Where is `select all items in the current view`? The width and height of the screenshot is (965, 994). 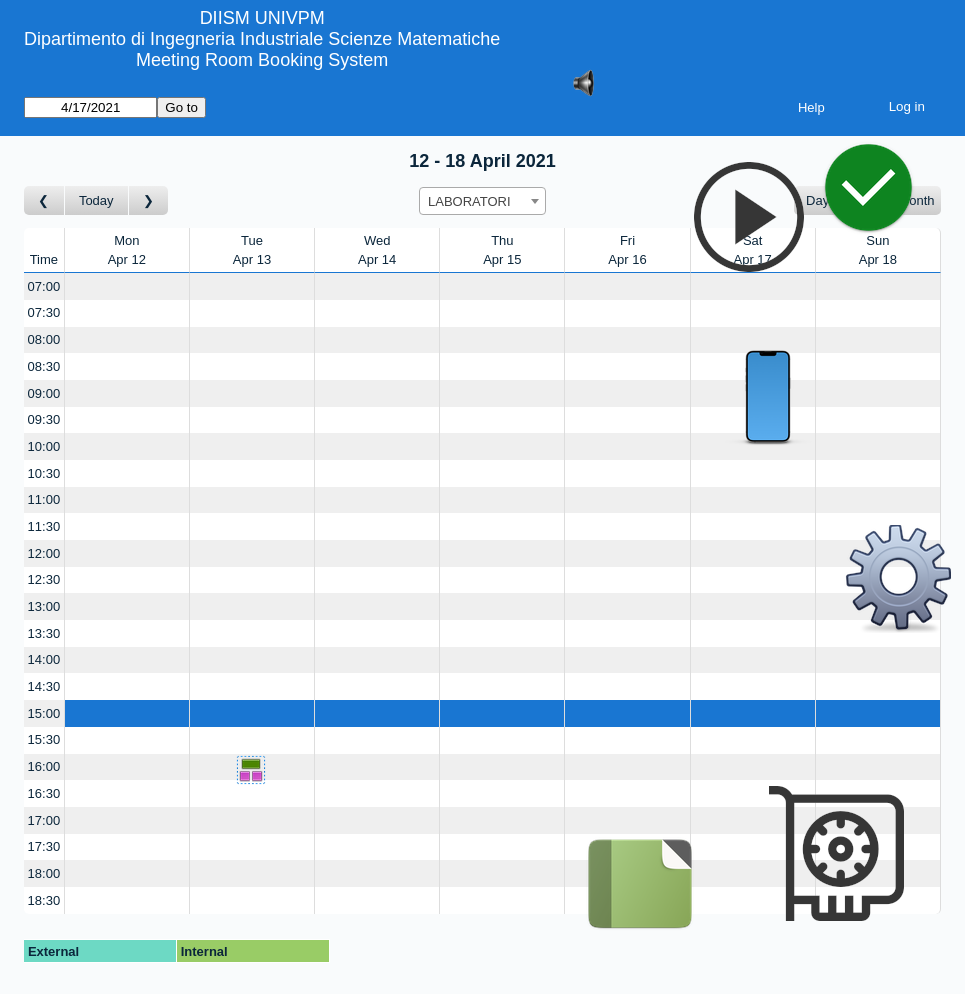 select all items in the current view is located at coordinates (251, 770).